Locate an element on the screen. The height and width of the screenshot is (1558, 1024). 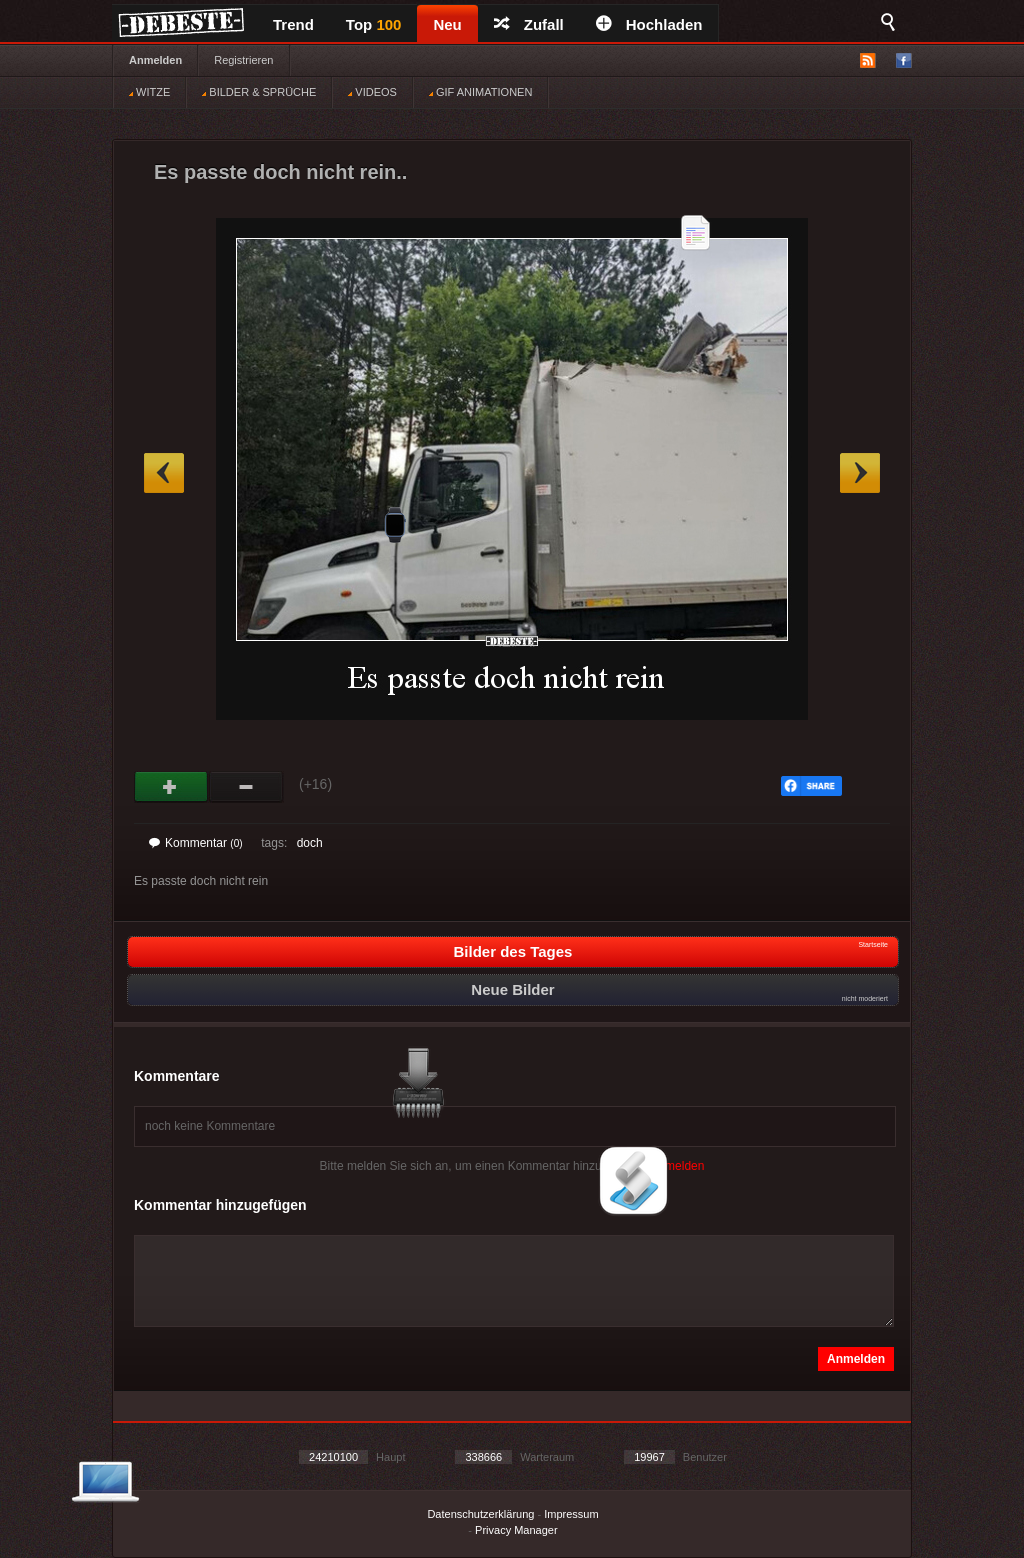
a script or code file is located at coordinates (695, 232).